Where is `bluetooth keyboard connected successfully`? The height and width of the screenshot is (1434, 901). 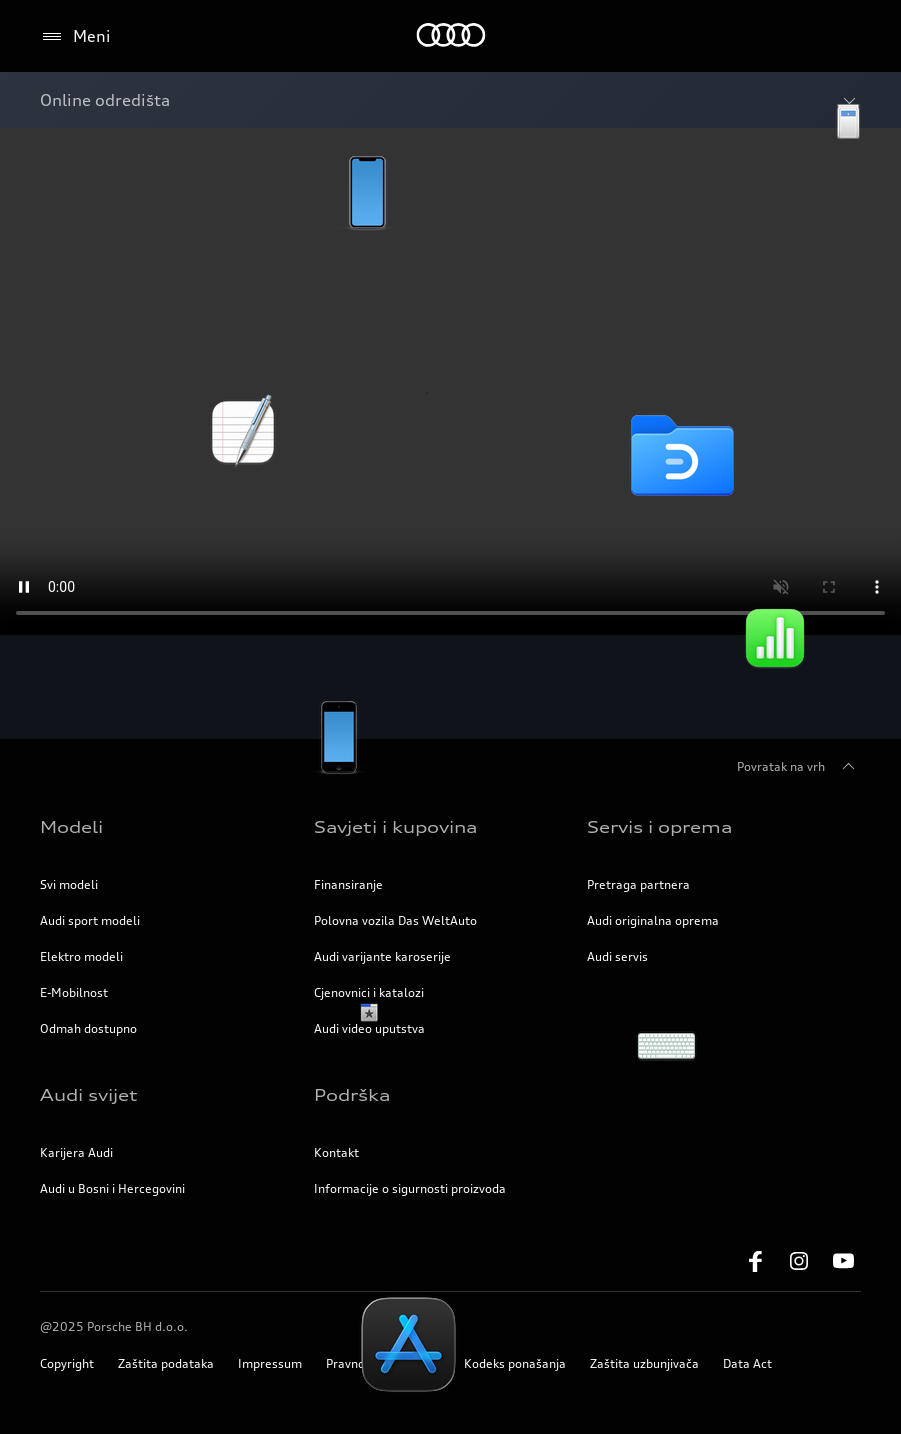 bluetooth keyboard connected successfully is located at coordinates (666, 1046).